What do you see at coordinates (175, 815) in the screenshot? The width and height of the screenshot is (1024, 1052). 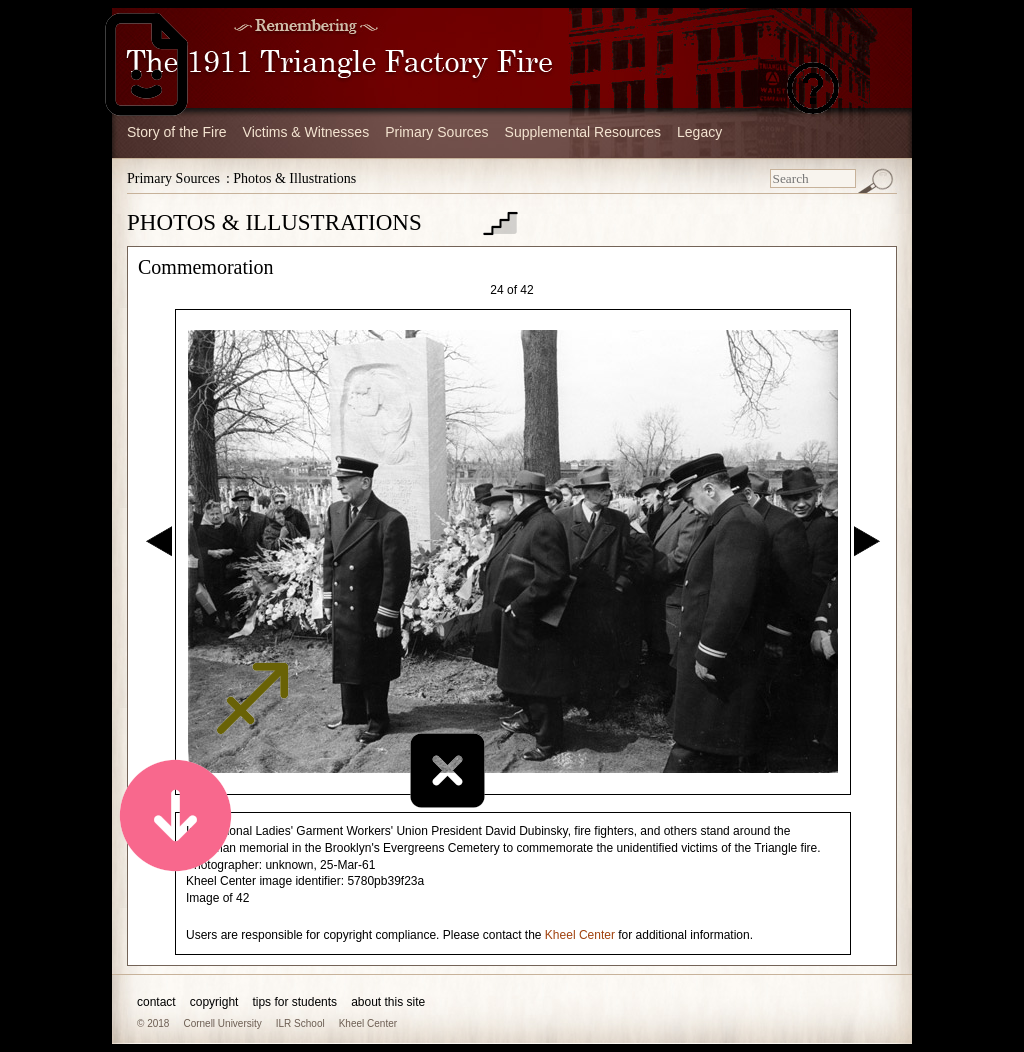 I see `download file or content` at bounding box center [175, 815].